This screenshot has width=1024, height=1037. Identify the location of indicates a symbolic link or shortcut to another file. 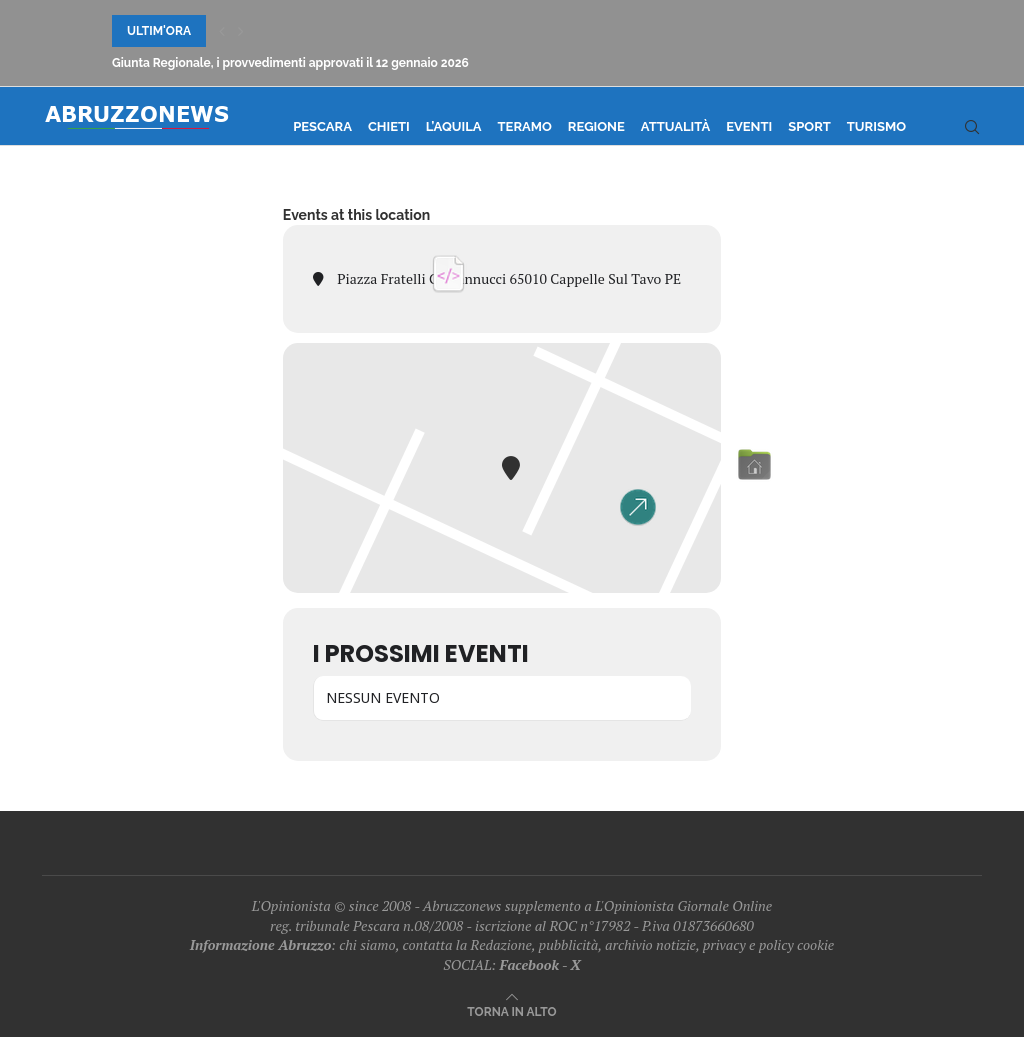
(638, 507).